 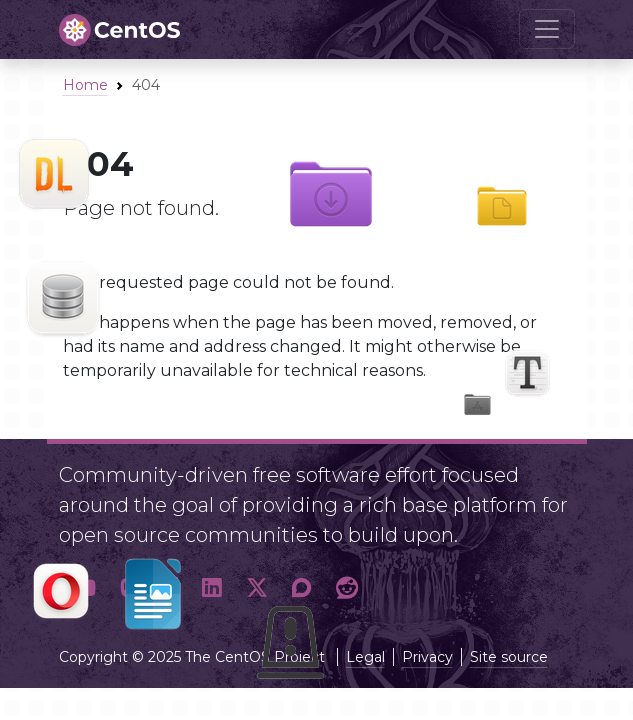 I want to click on open templates folder, so click(x=477, y=404).